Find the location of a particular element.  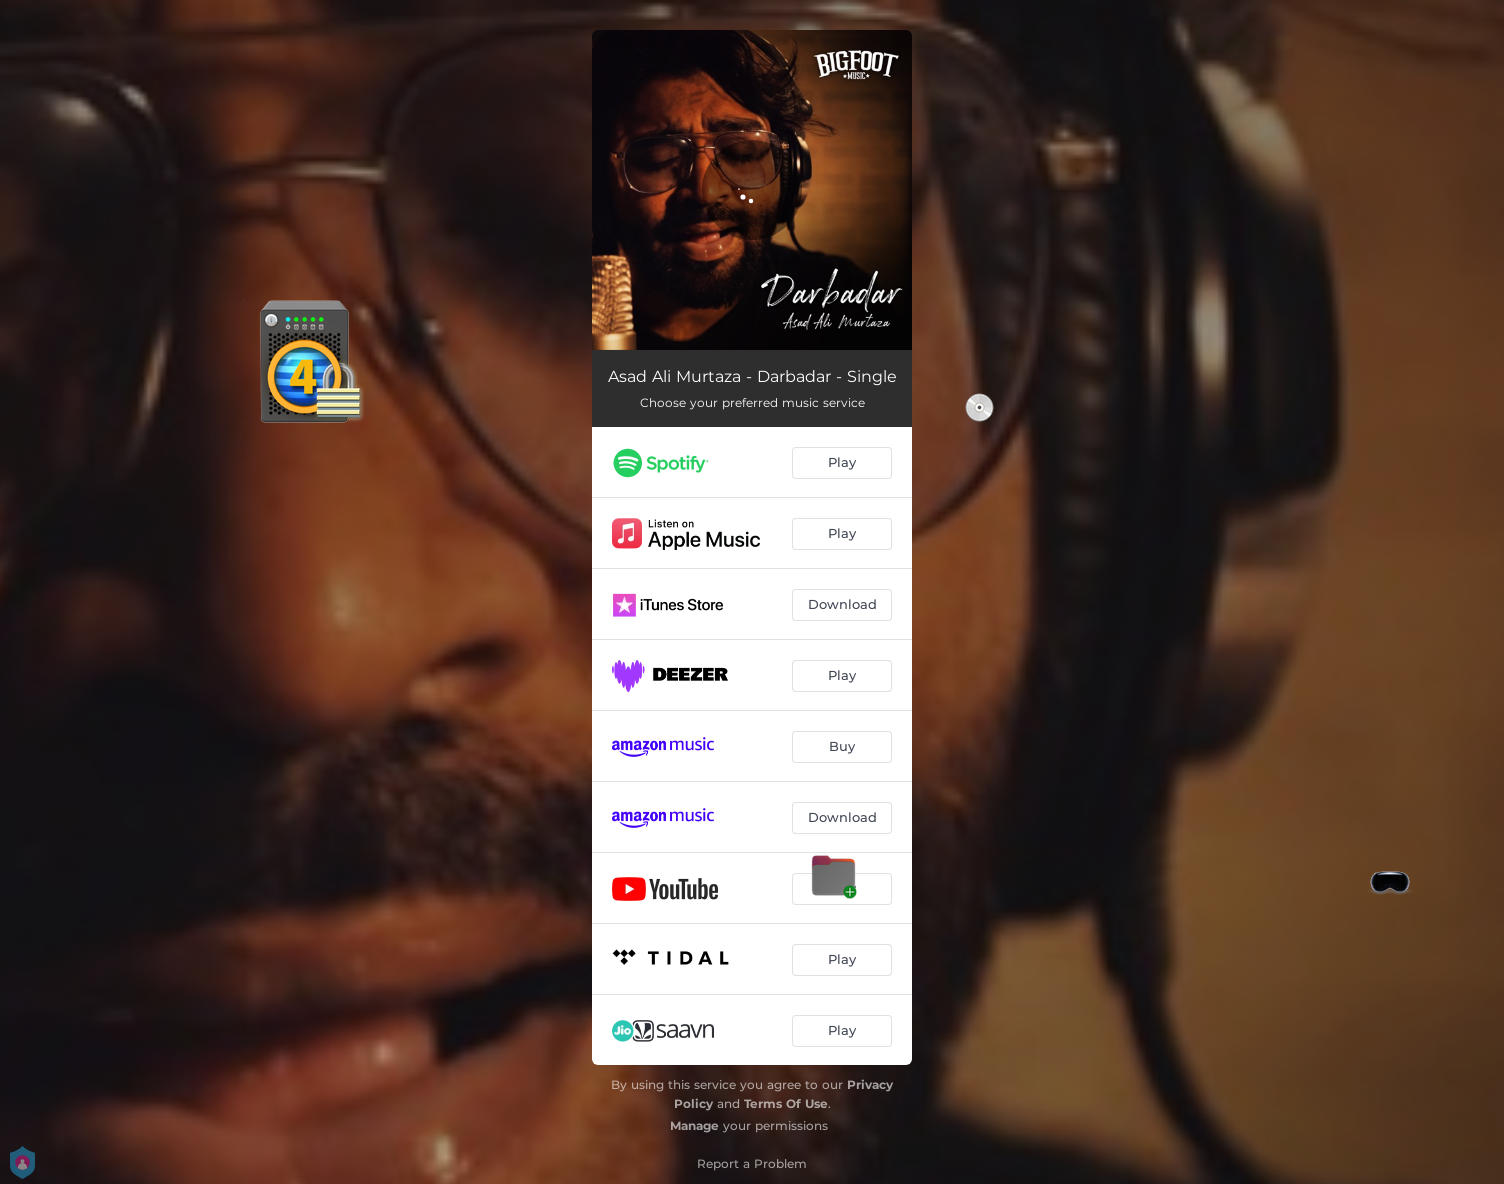

apple vision pro headset device icon is located at coordinates (1390, 882).